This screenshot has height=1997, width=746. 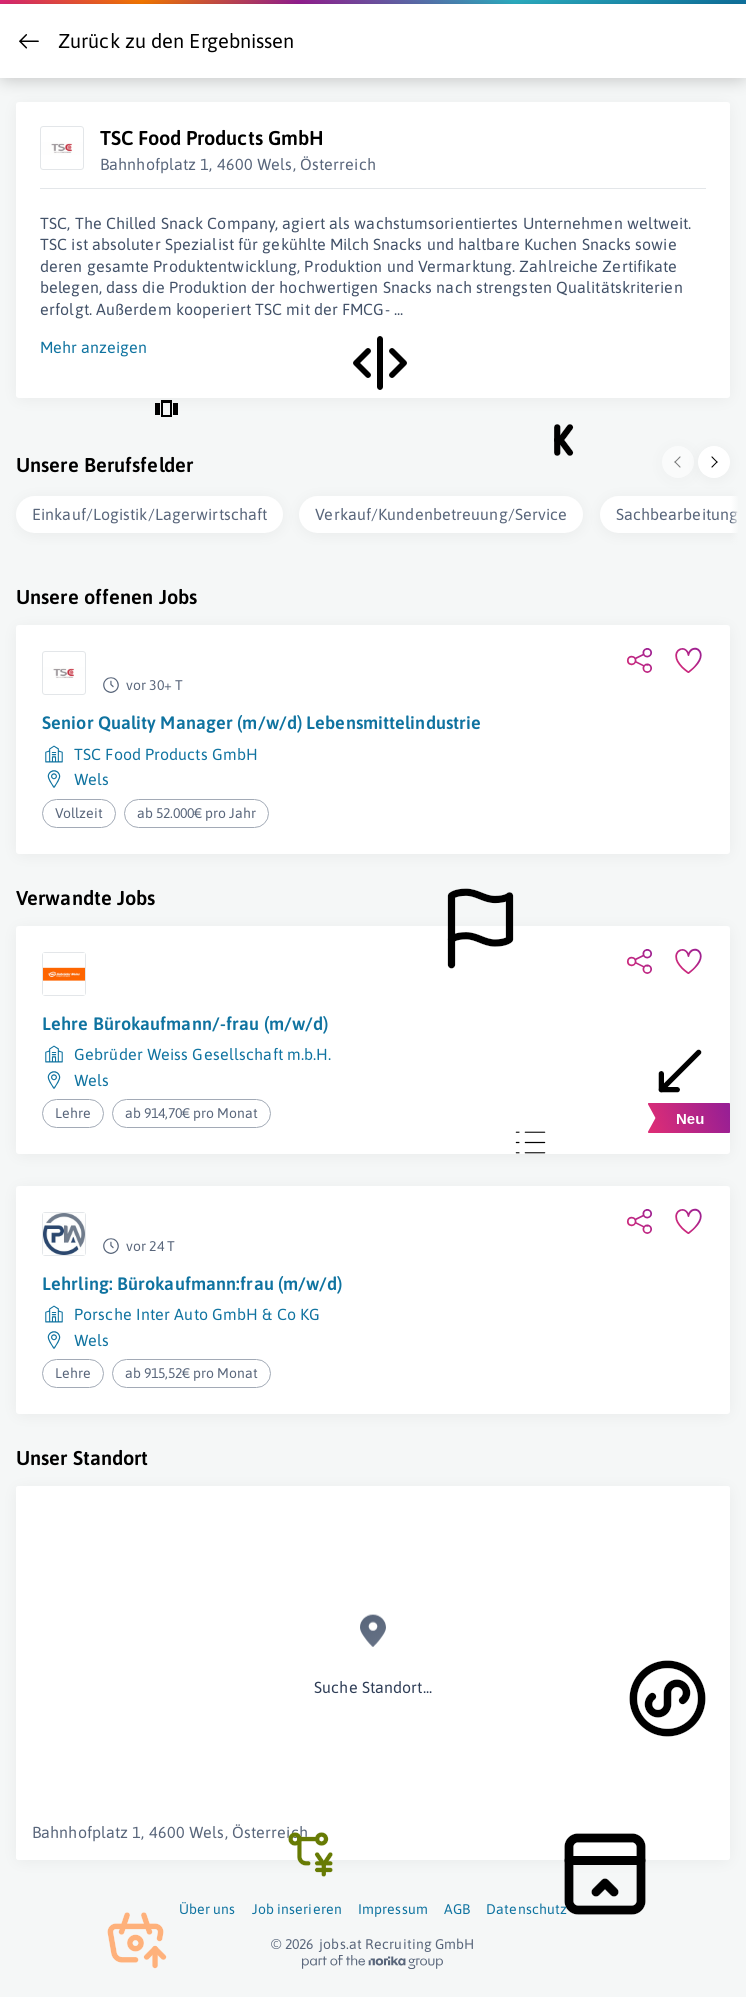 What do you see at coordinates (380, 363) in the screenshot?
I see `insert a vertical divider between elements` at bounding box center [380, 363].